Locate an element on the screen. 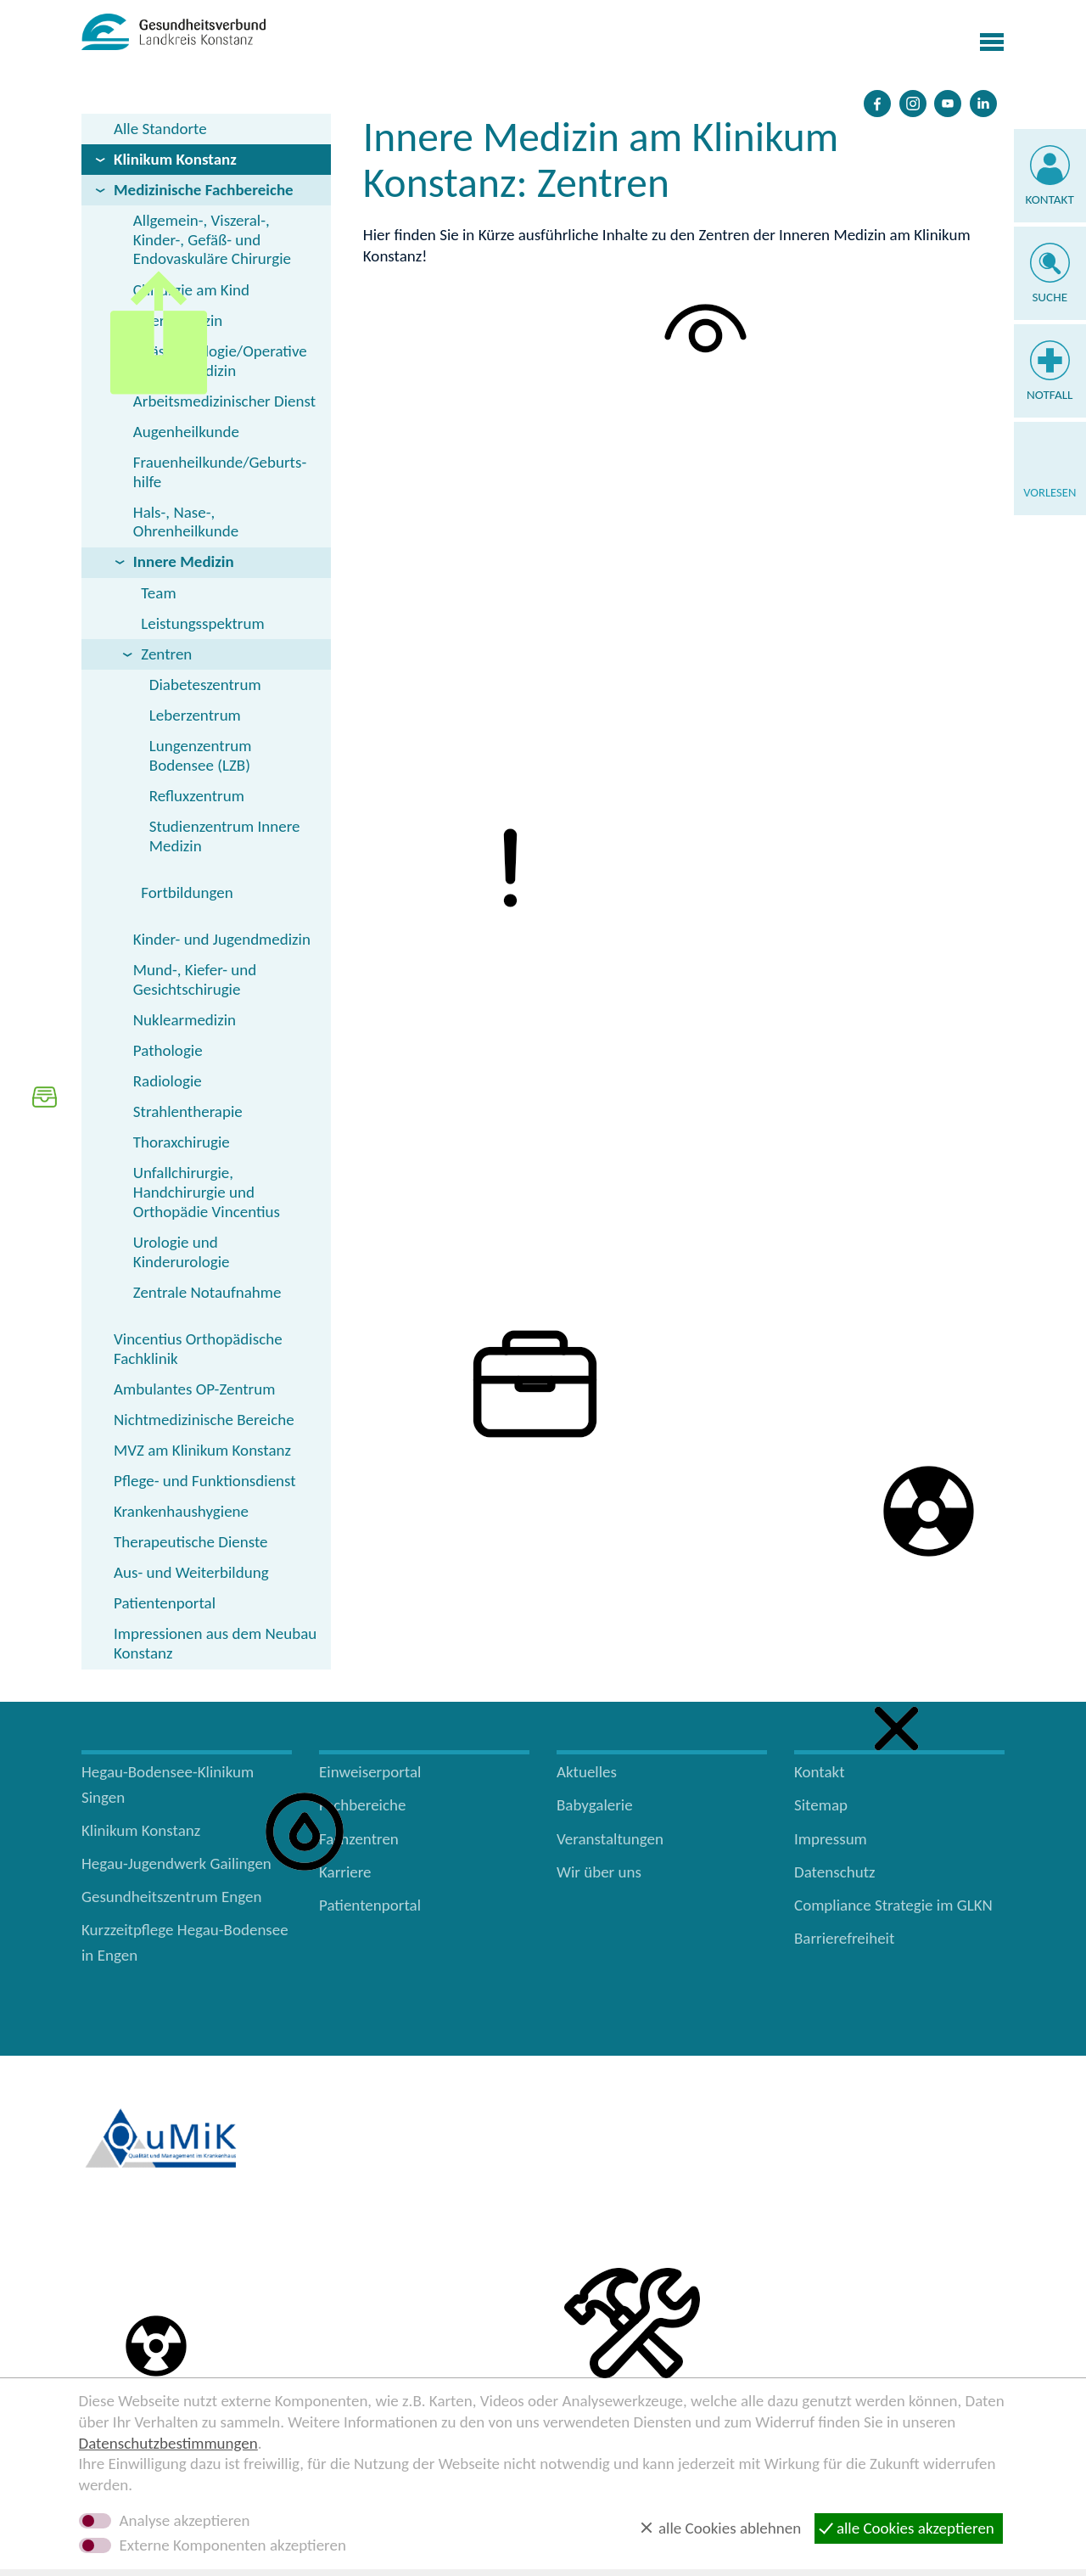 The width and height of the screenshot is (1086, 2576). access settings or configuration options is located at coordinates (632, 2323).